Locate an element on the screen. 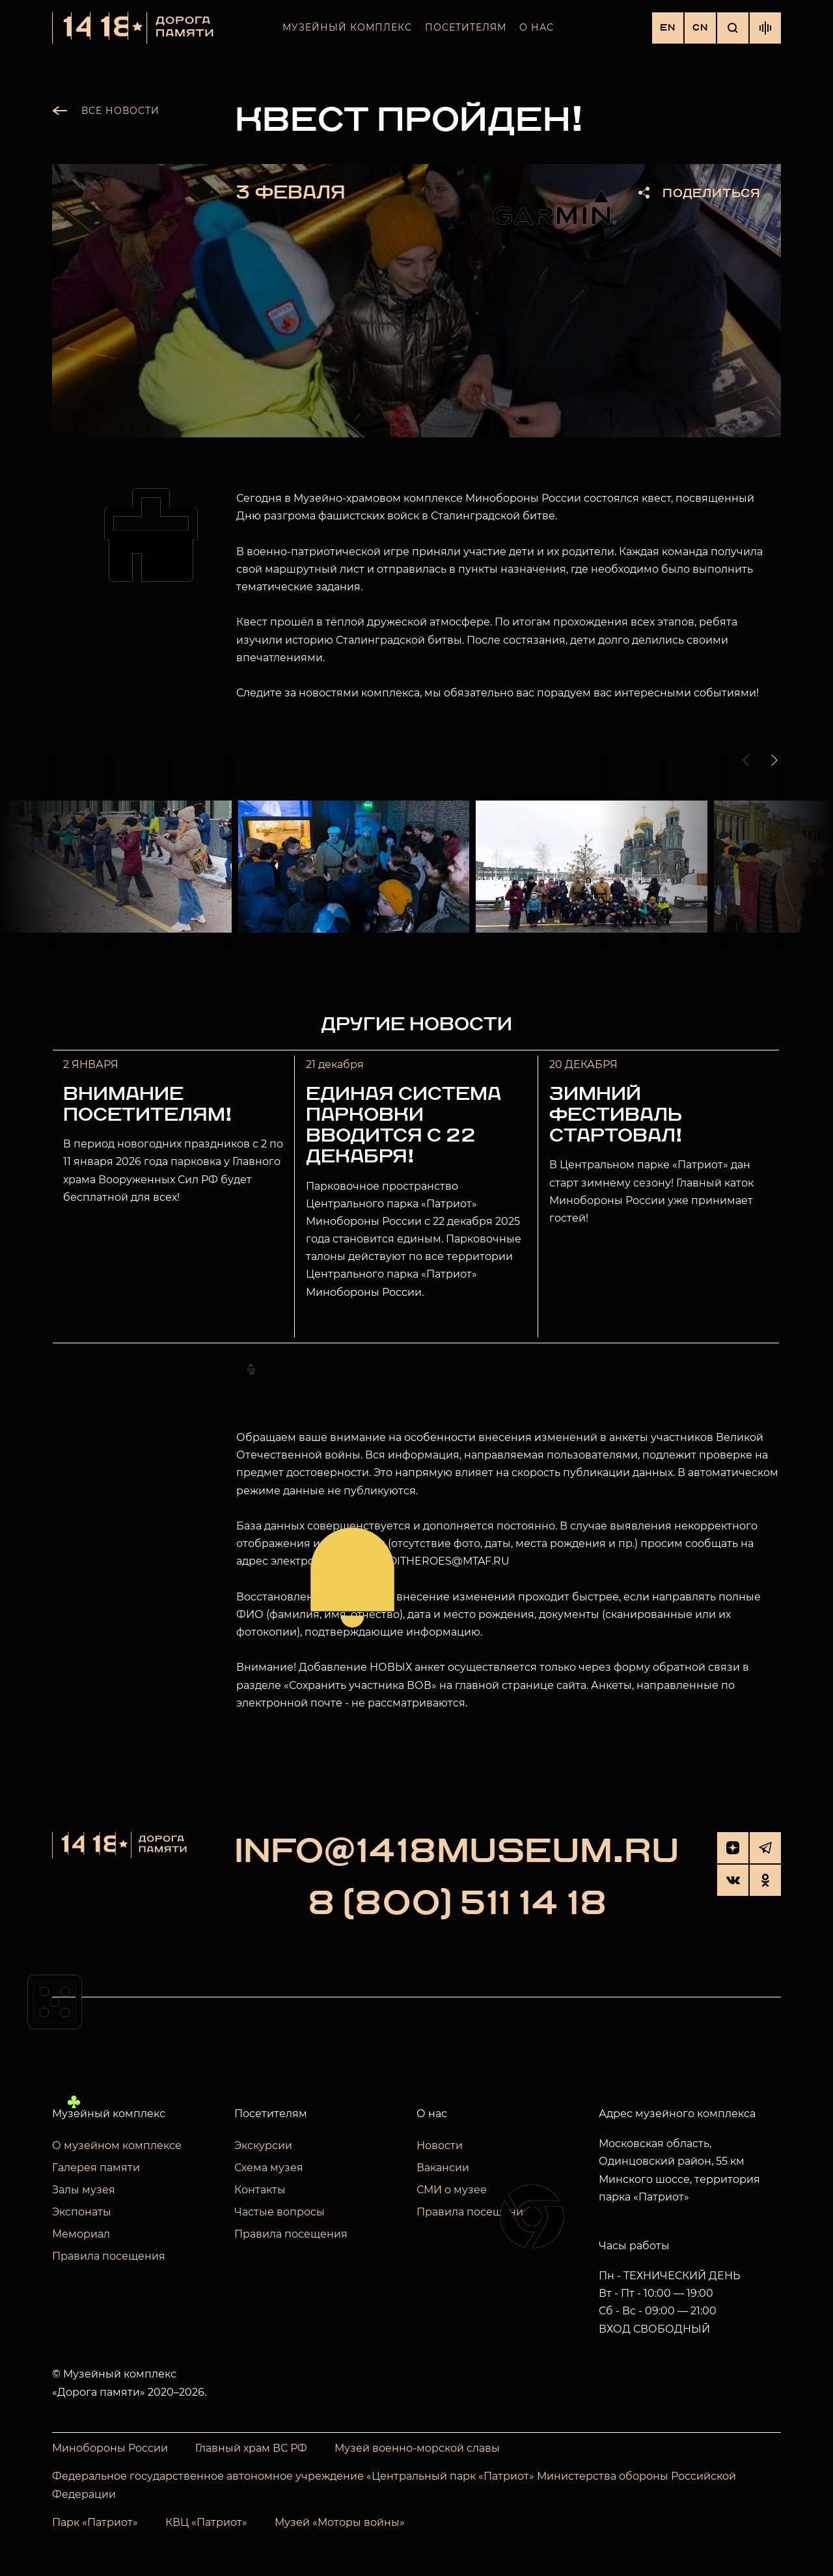 This screenshot has height=2576, width=833. access brush or painting tools is located at coordinates (151, 535).